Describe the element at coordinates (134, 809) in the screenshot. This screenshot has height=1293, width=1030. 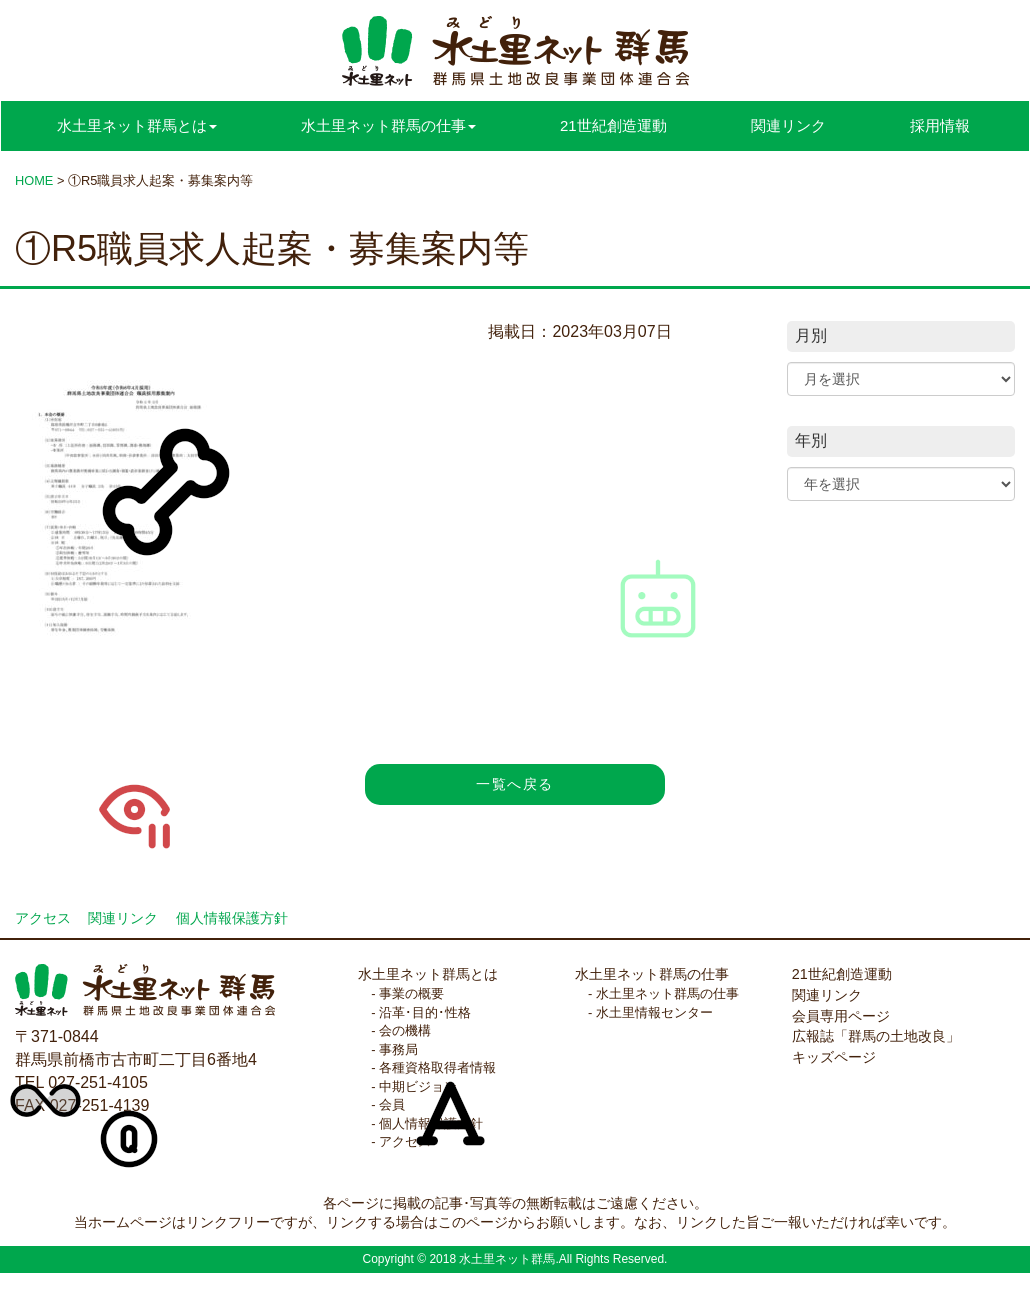
I see `pause visibility or viewing mode` at that location.